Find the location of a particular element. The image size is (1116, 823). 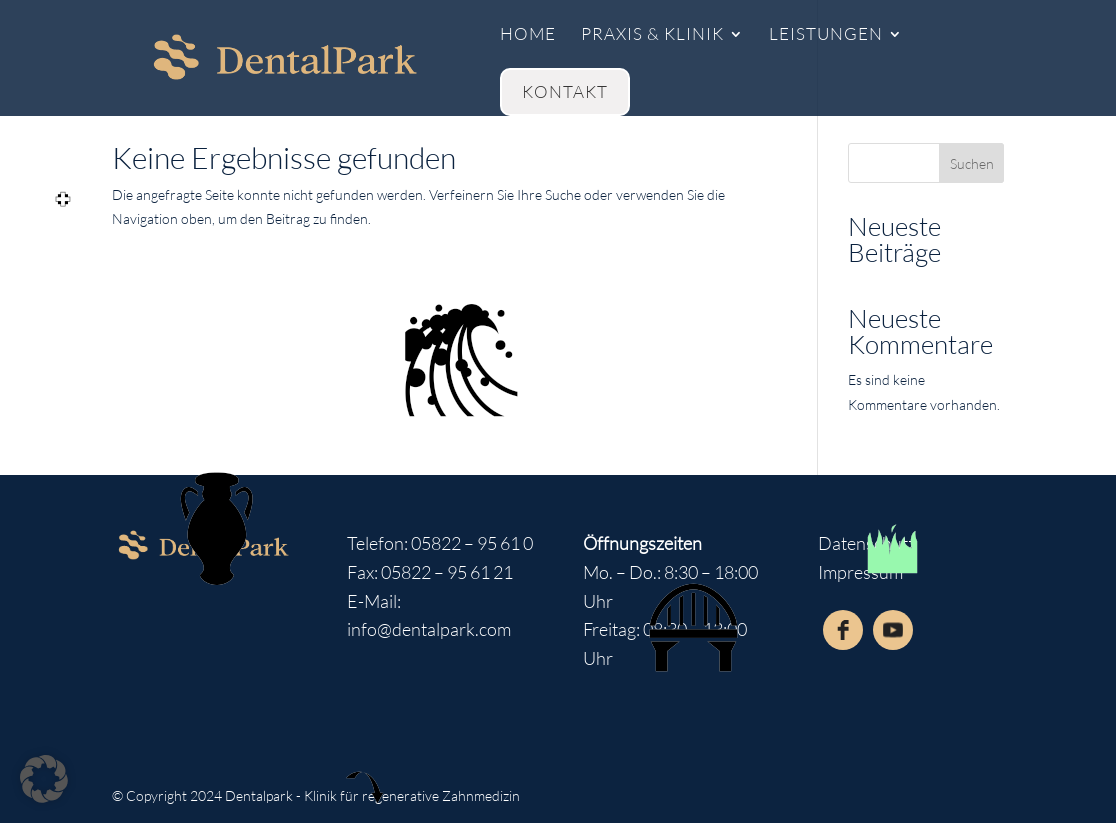

navigate to bridges or infrastructure on a map is located at coordinates (693, 627).